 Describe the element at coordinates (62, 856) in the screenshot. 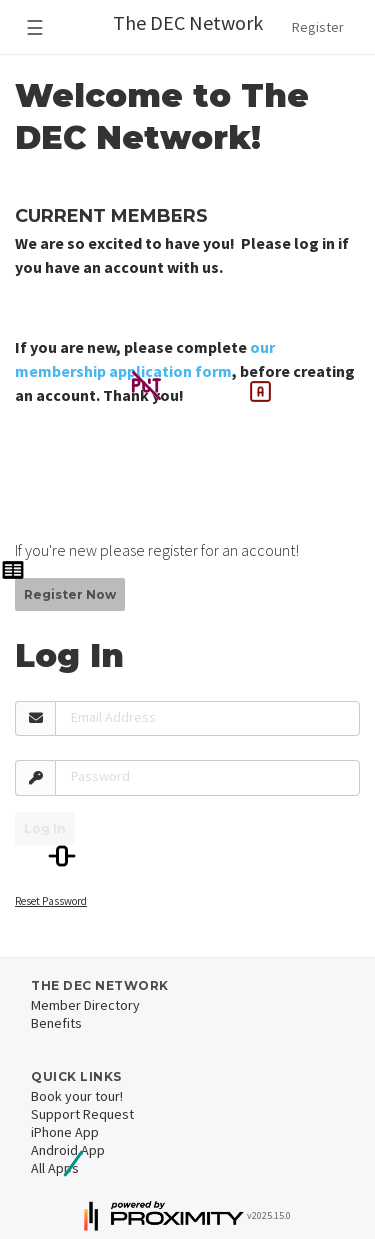

I see `align selected element to vertical center` at that location.